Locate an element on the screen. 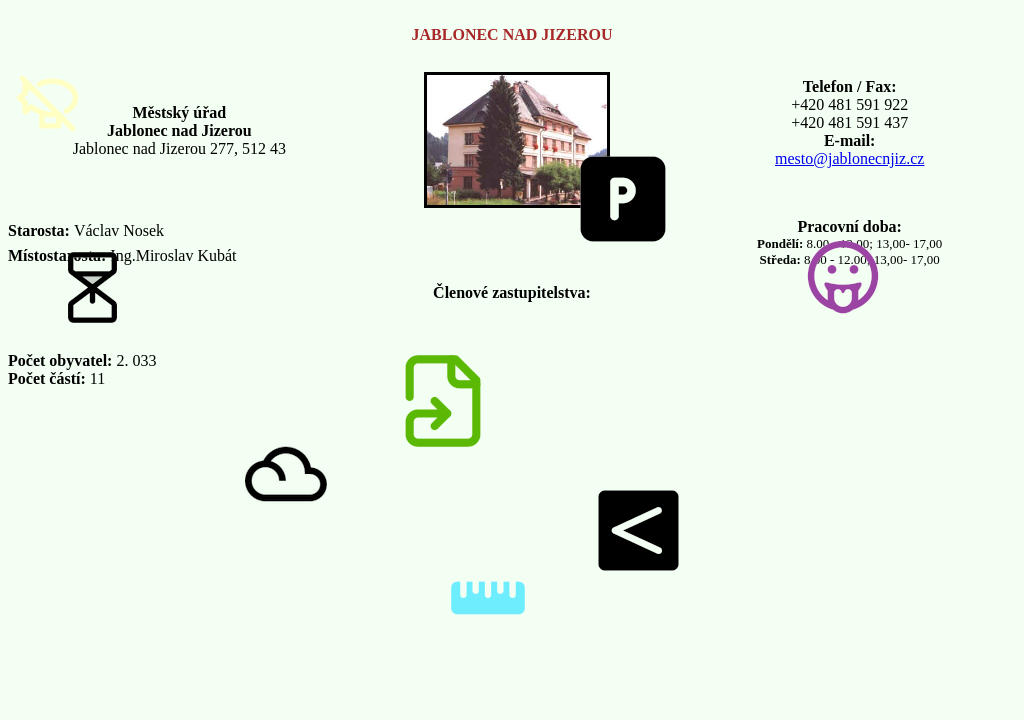  indicates a task or process in progress is located at coordinates (92, 287).